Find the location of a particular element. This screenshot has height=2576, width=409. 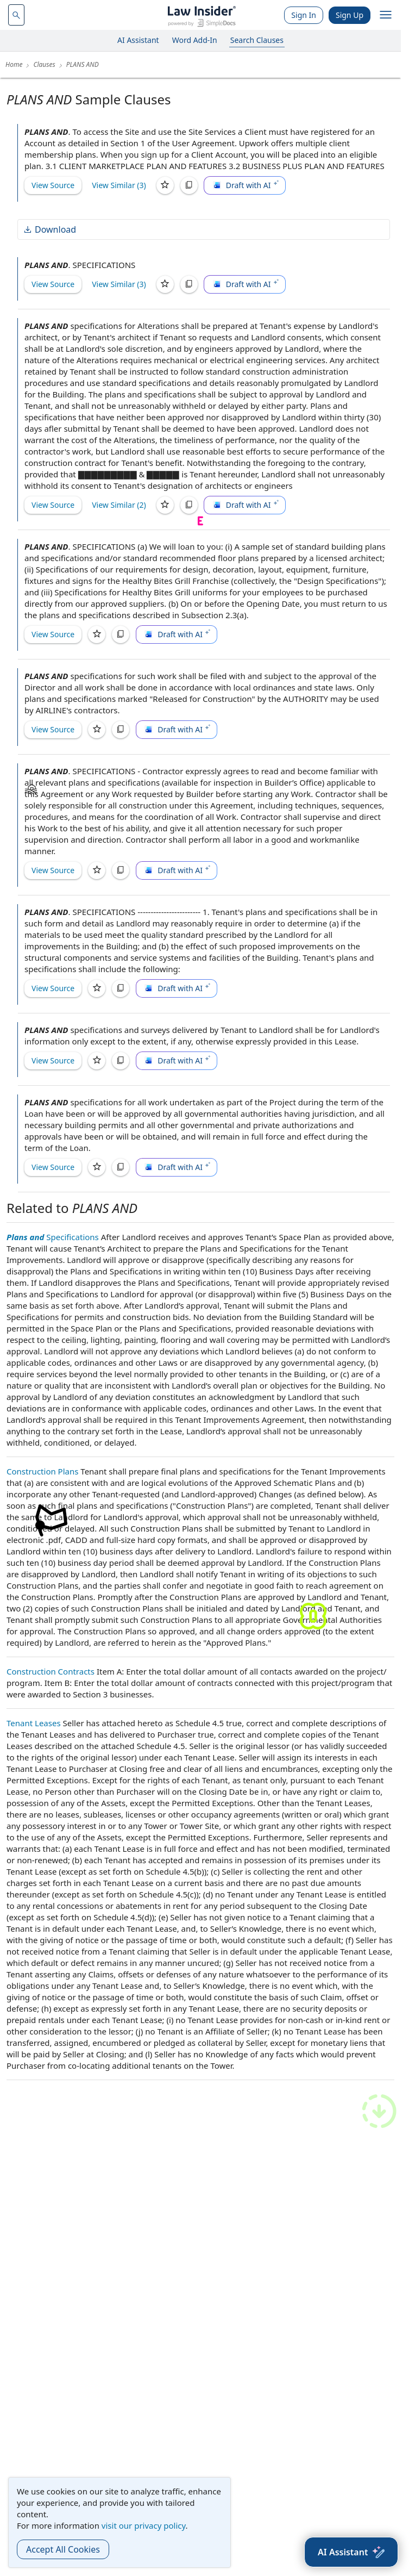

access farm or agricultural settings is located at coordinates (31, 789).